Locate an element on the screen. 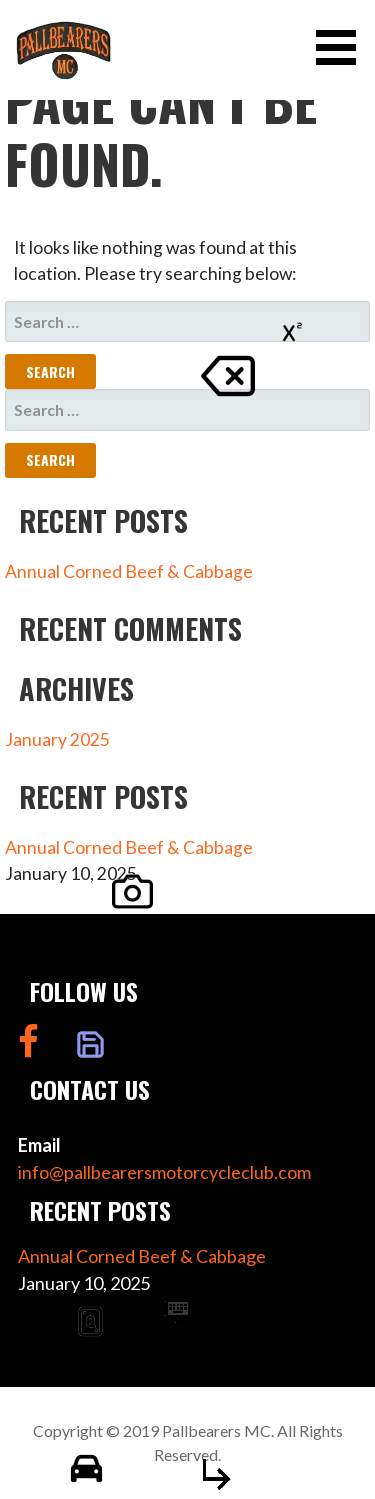 The image size is (375, 1499). save current file or document is located at coordinates (90, 1044).